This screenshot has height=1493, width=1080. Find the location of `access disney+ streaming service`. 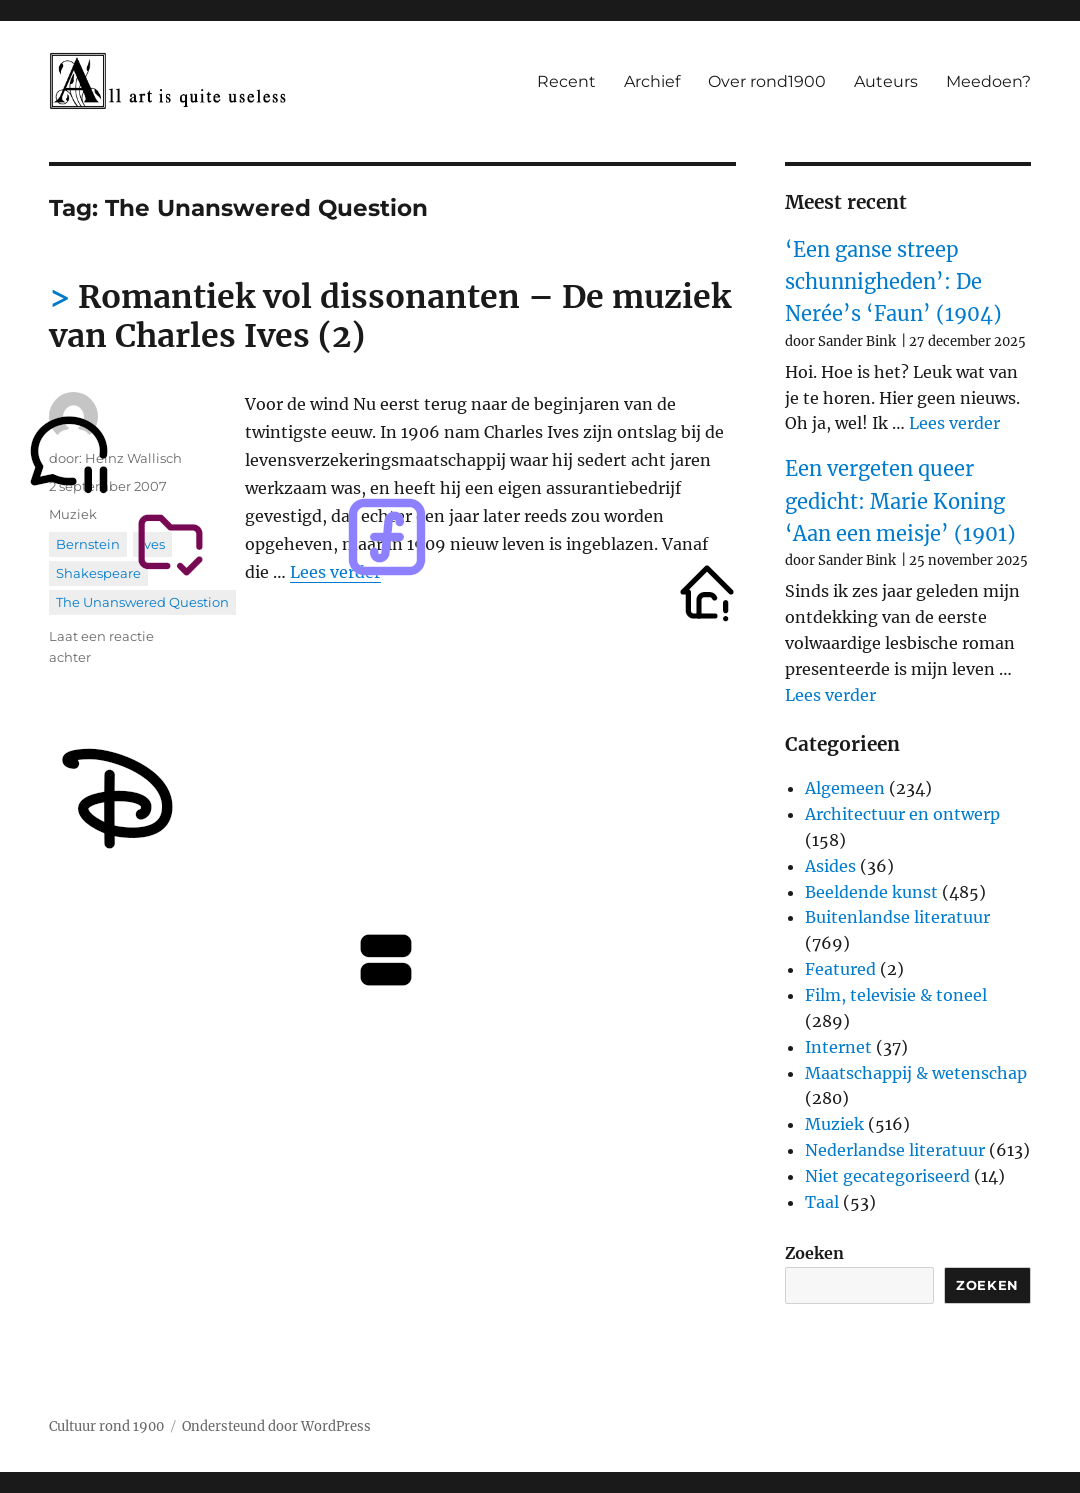

access disney+ streaming service is located at coordinates (120, 796).